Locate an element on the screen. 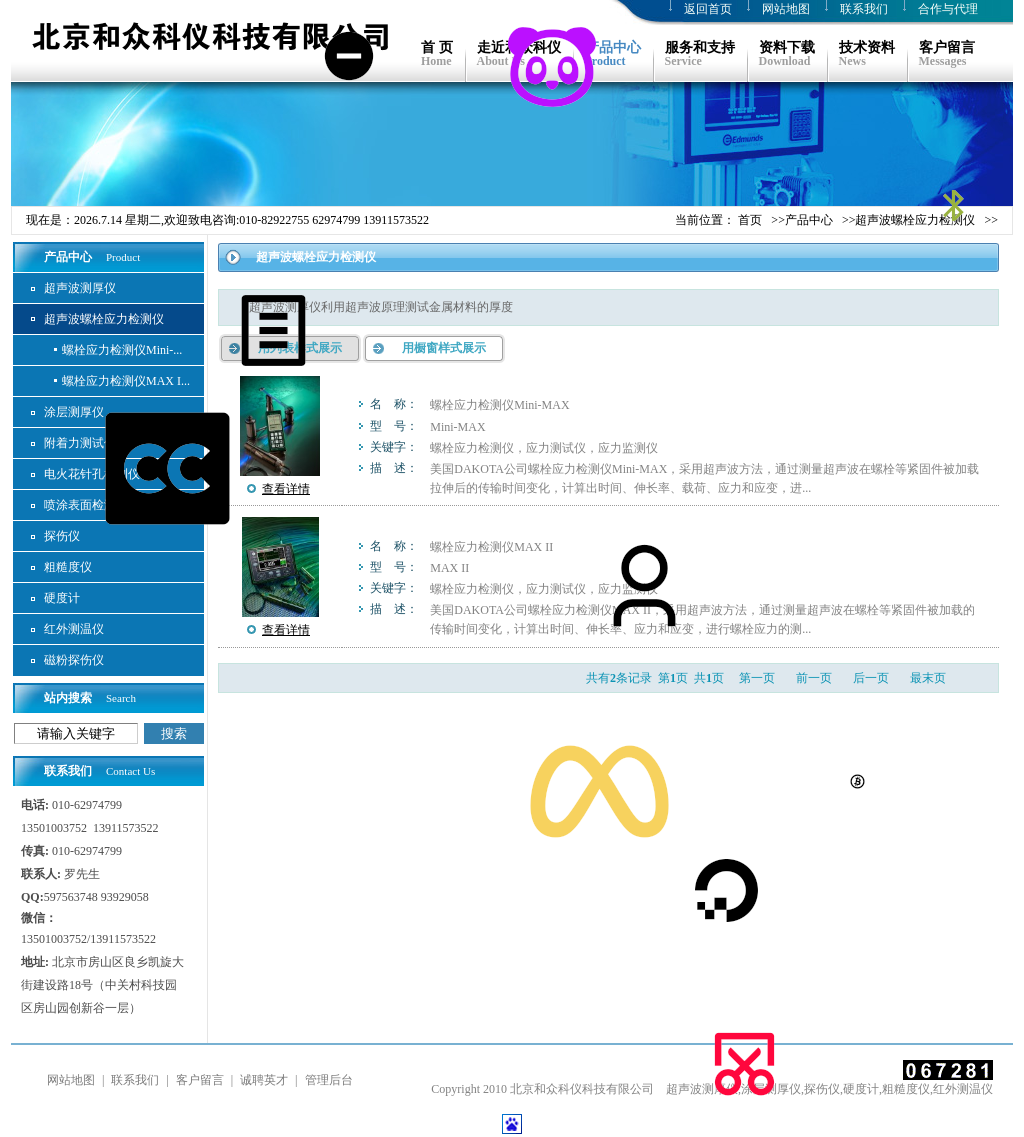 The width and height of the screenshot is (1024, 1137). DigitalOcean logo is located at coordinates (726, 890).